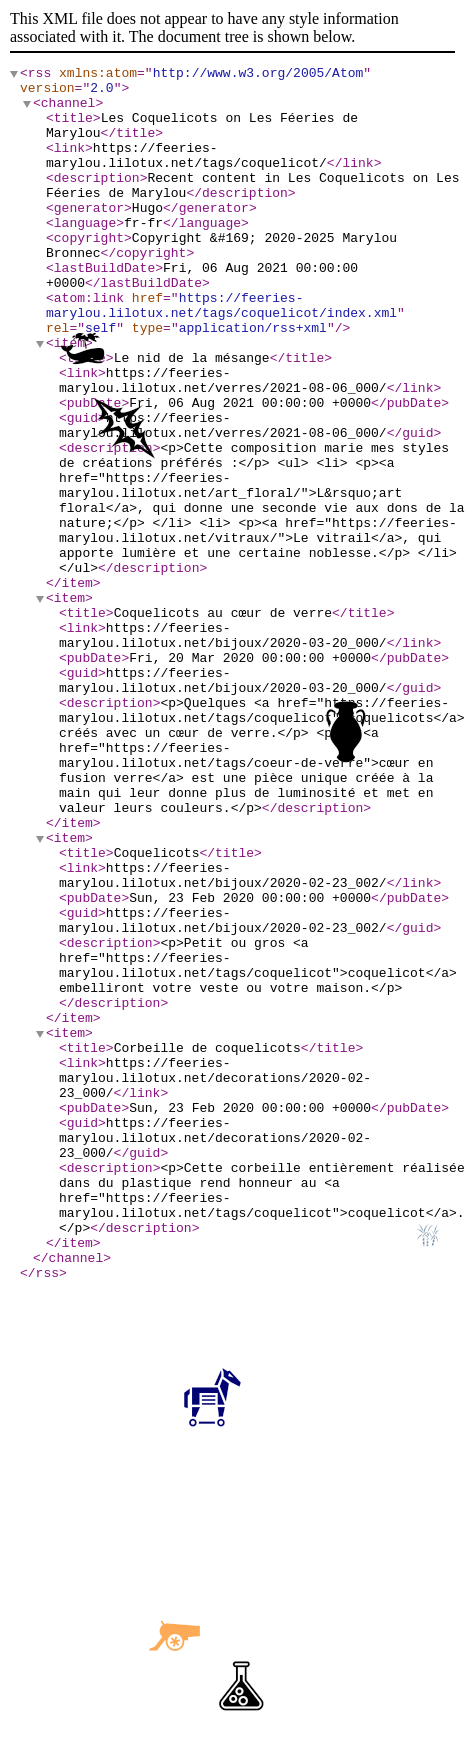  What do you see at coordinates (346, 732) in the screenshot?
I see `browse ancient or historical artifacts` at bounding box center [346, 732].